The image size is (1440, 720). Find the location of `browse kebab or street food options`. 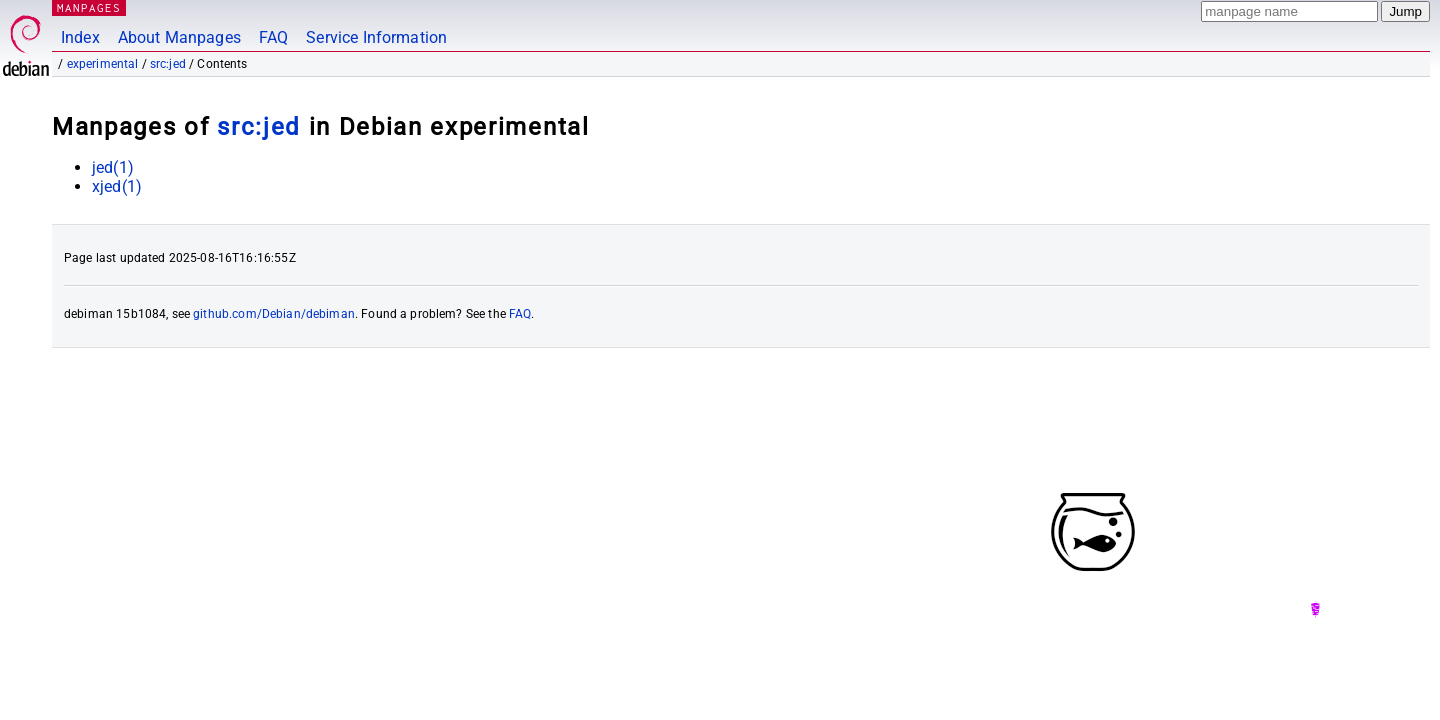

browse kebab or street food options is located at coordinates (1315, 609).